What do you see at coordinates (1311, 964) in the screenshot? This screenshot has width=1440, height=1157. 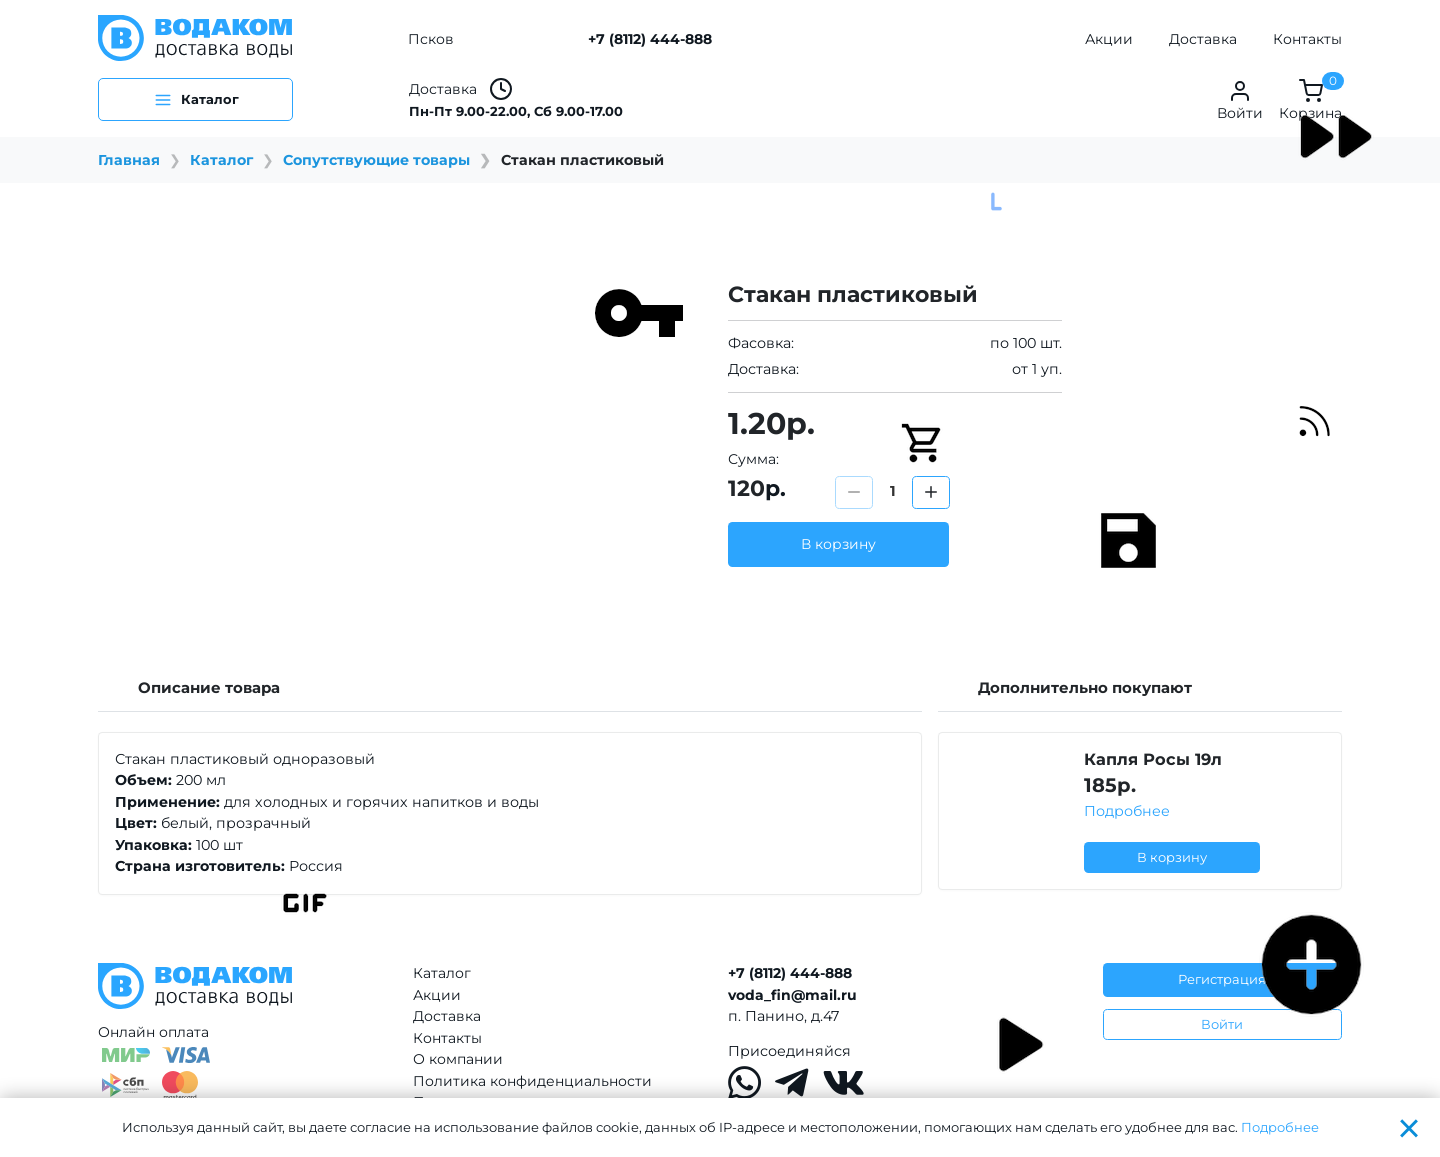 I see `add a new item` at bounding box center [1311, 964].